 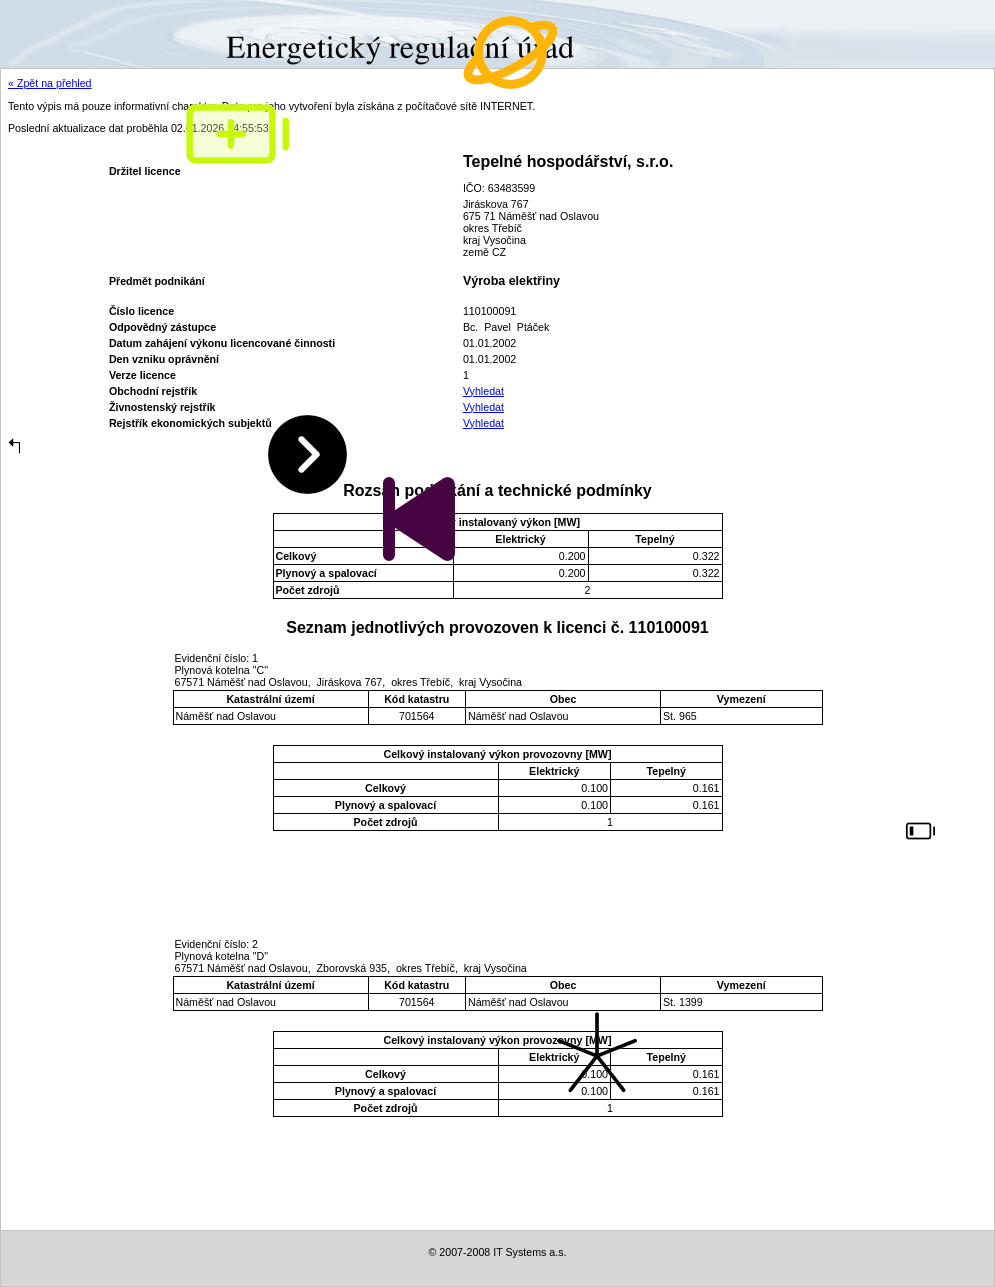 I want to click on indicates low battery status, so click(x=920, y=831).